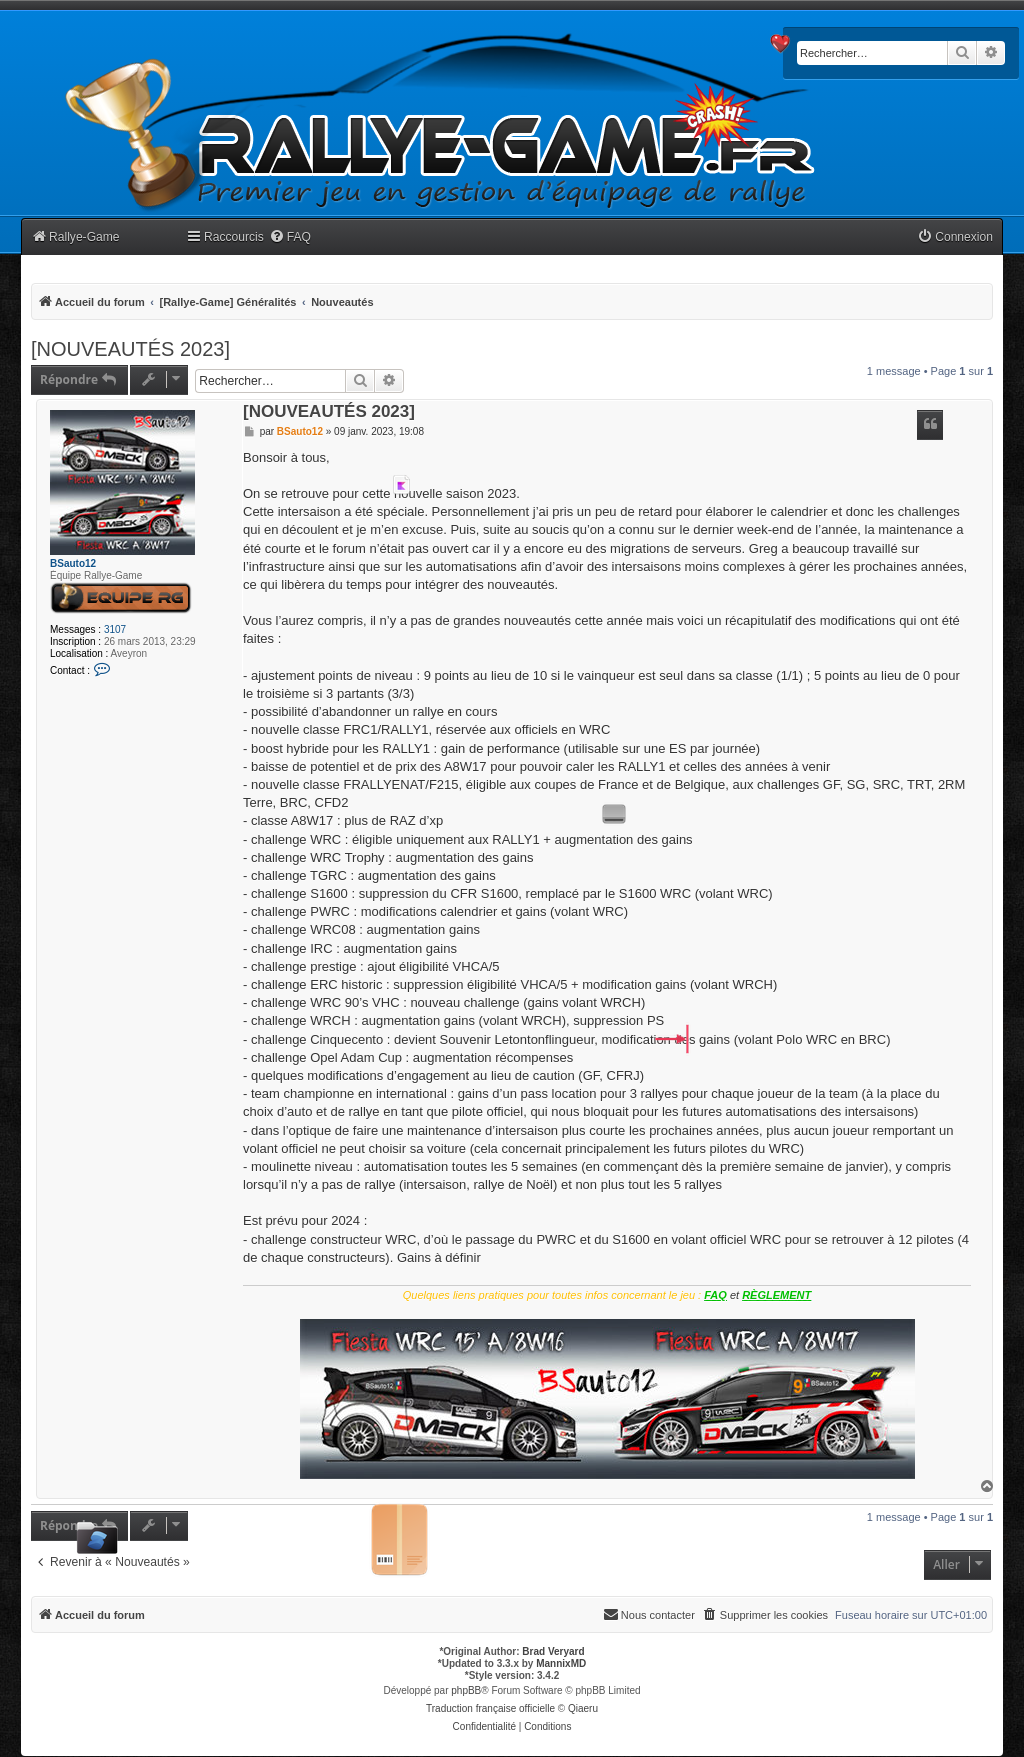 The width and height of the screenshot is (1024, 1757). Describe the element at coordinates (672, 1039) in the screenshot. I see `skip to the last item in a list or queue` at that location.